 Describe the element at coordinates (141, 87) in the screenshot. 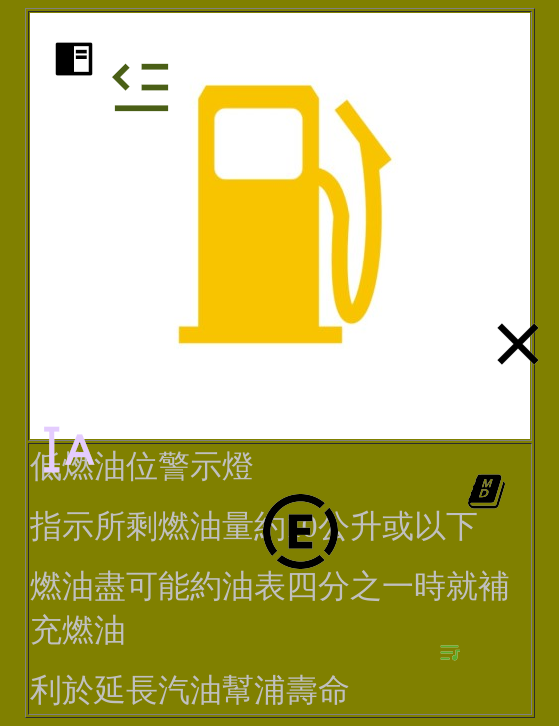

I see `collapse the sidebar menu` at that location.